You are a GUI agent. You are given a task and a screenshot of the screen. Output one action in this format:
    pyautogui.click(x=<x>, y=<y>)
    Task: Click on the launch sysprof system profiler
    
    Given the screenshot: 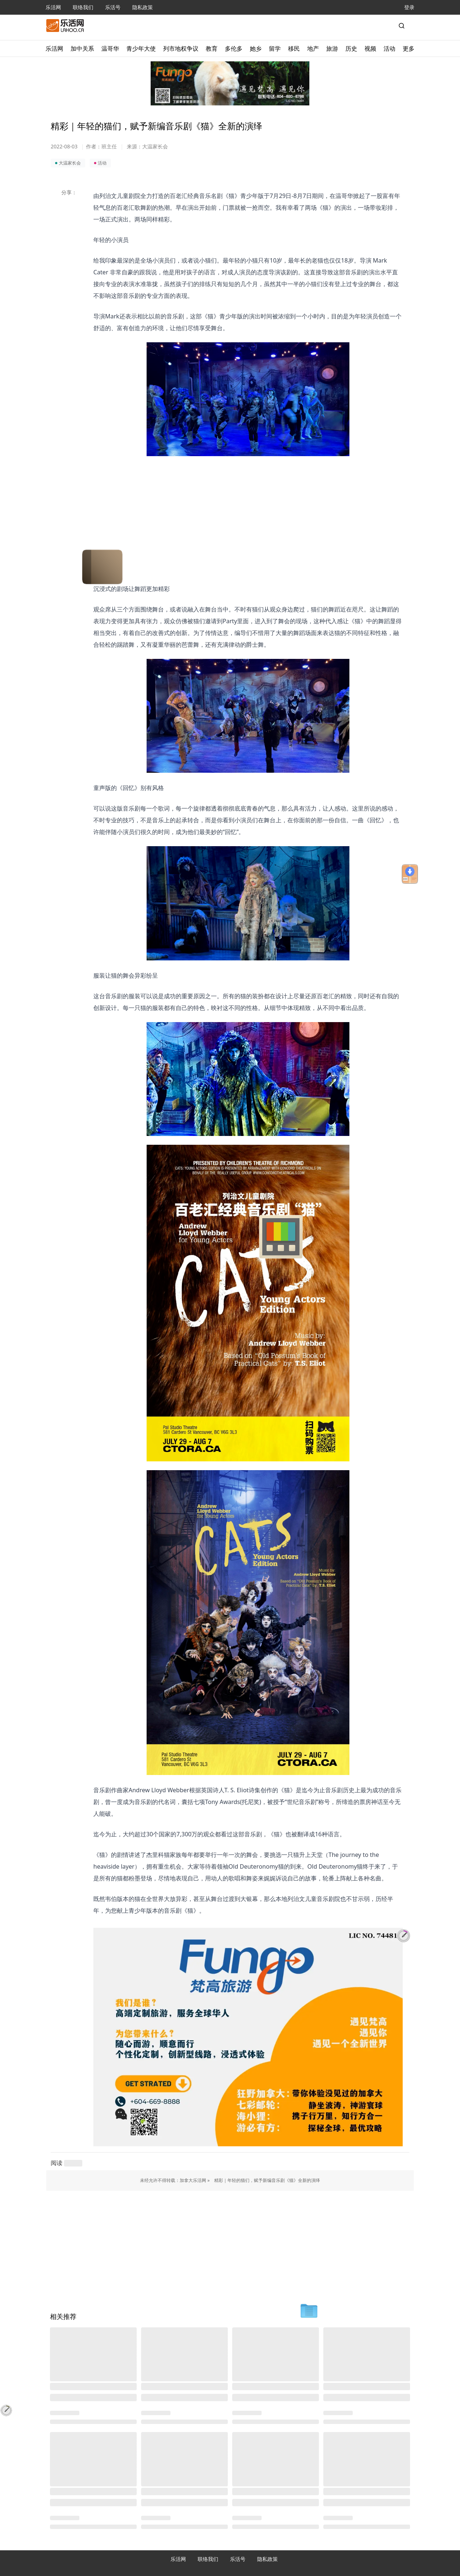 What is the action you would take?
    pyautogui.click(x=403, y=1935)
    